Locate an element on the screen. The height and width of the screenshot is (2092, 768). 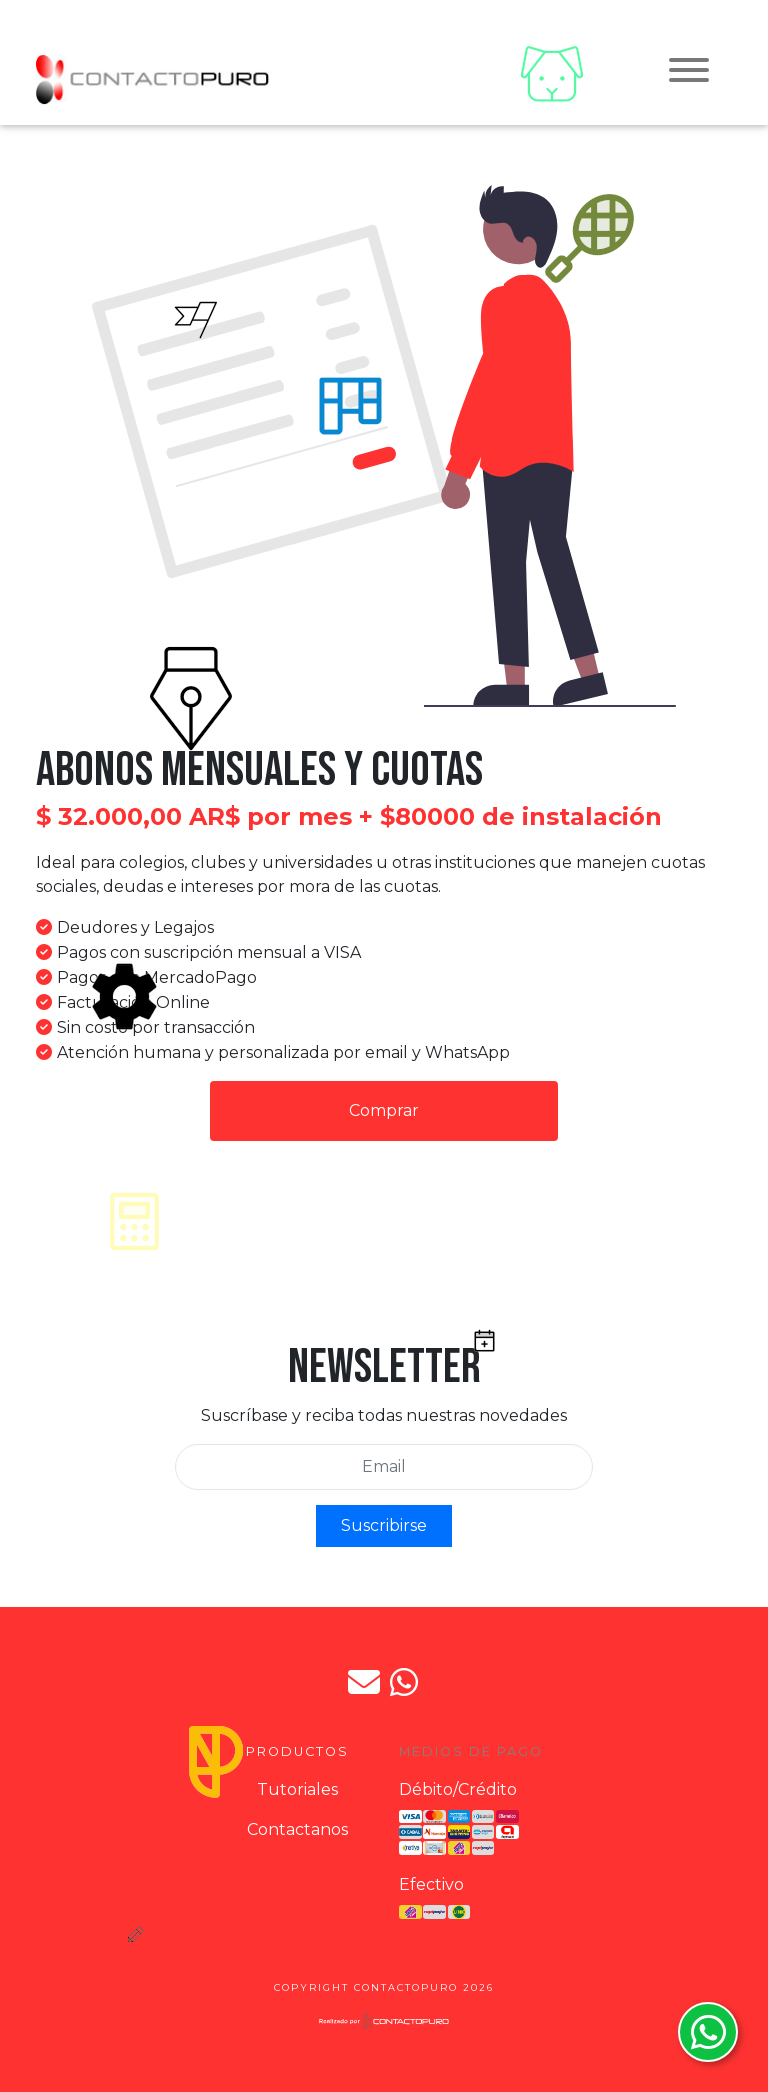
access drawing or illustration tools is located at coordinates (191, 695).